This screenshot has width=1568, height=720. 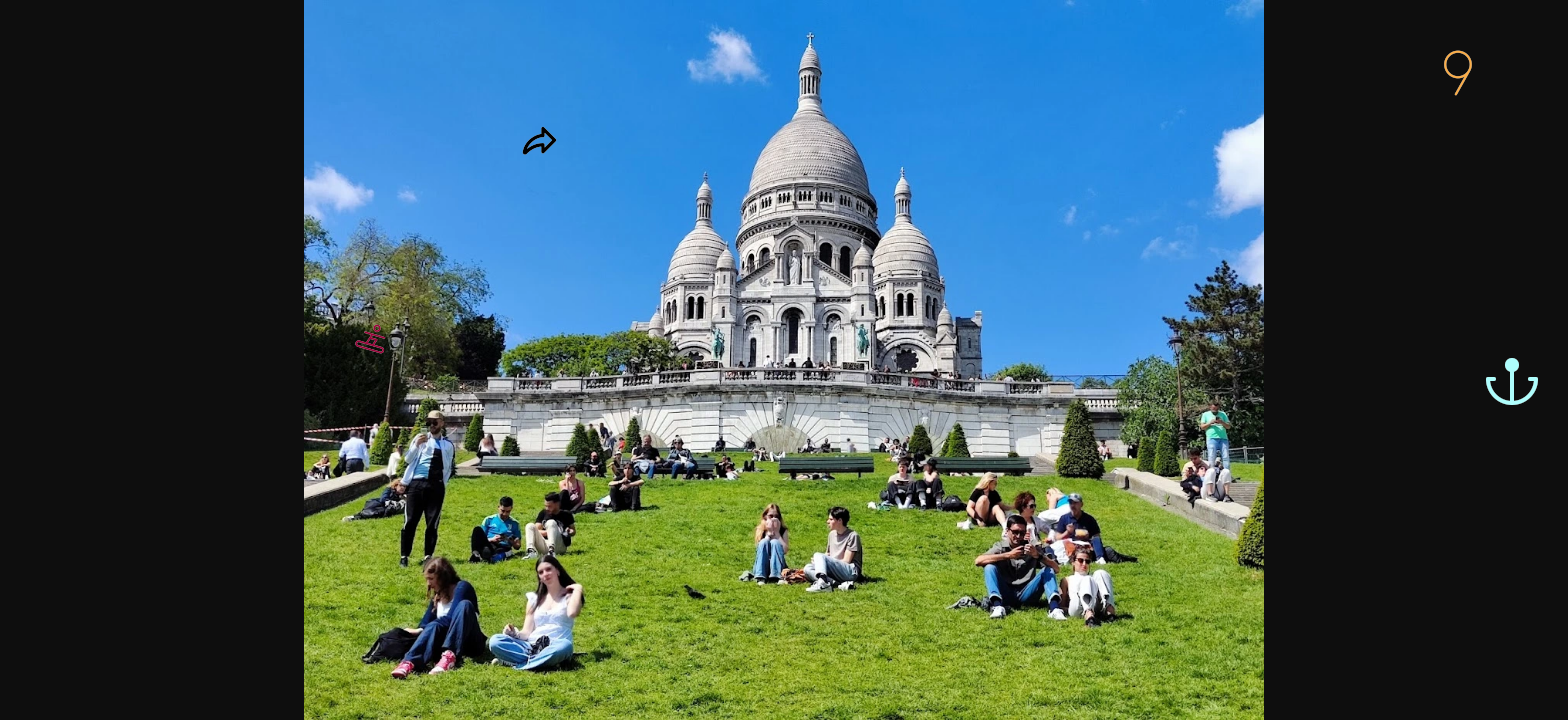 What do you see at coordinates (1458, 73) in the screenshot?
I see `indicates the number nine in a list or sequence` at bounding box center [1458, 73].